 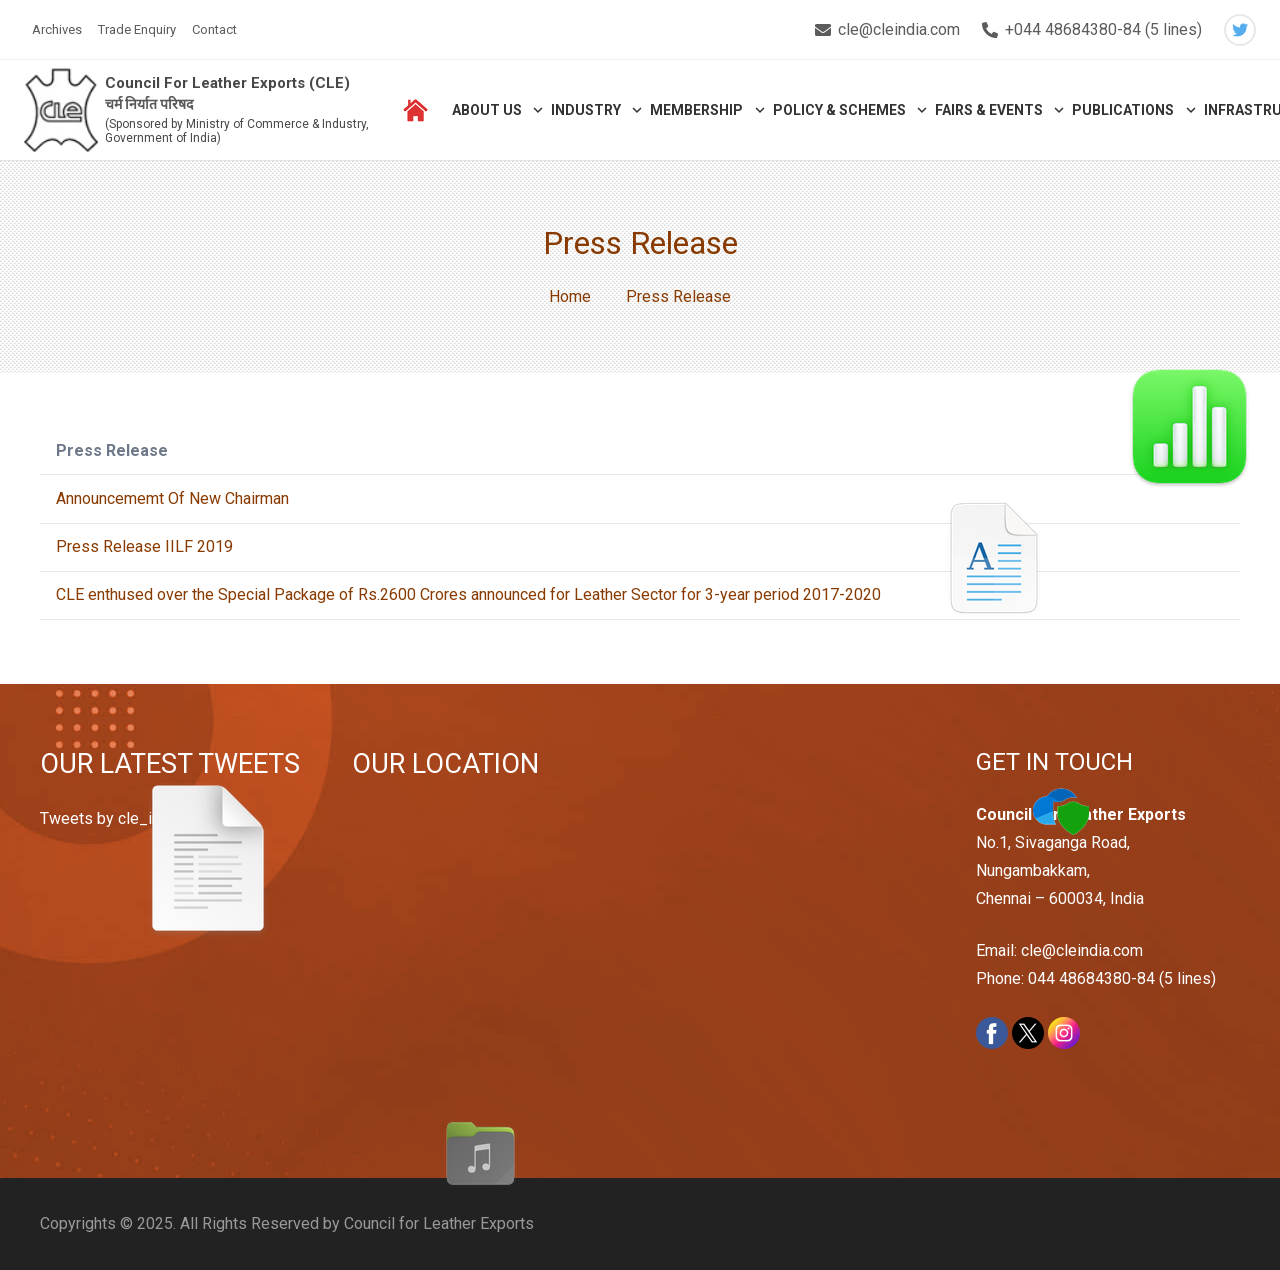 What do you see at coordinates (208, 861) in the screenshot?
I see `a plain text file` at bounding box center [208, 861].